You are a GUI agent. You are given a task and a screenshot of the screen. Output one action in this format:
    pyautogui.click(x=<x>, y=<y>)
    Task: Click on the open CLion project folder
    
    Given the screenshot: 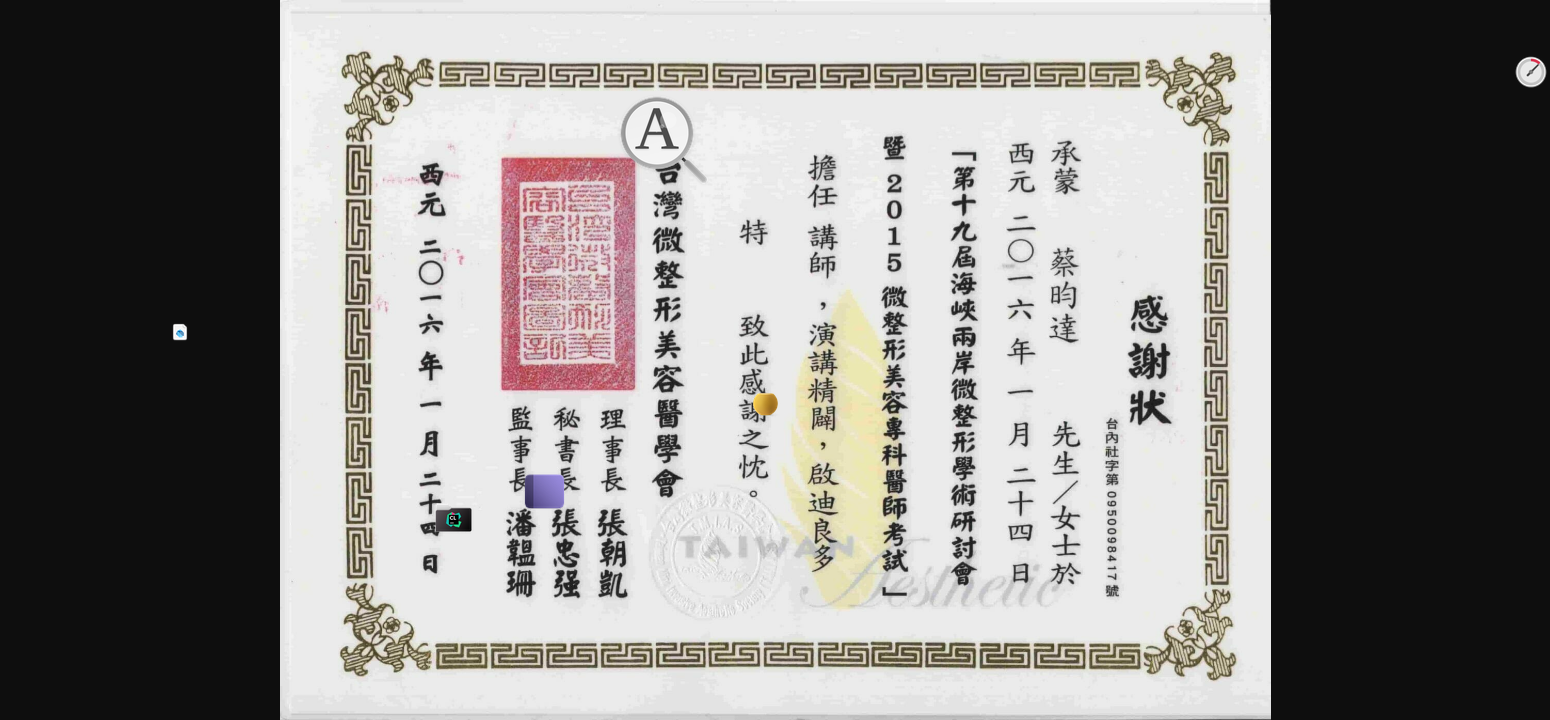 What is the action you would take?
    pyautogui.click(x=453, y=518)
    